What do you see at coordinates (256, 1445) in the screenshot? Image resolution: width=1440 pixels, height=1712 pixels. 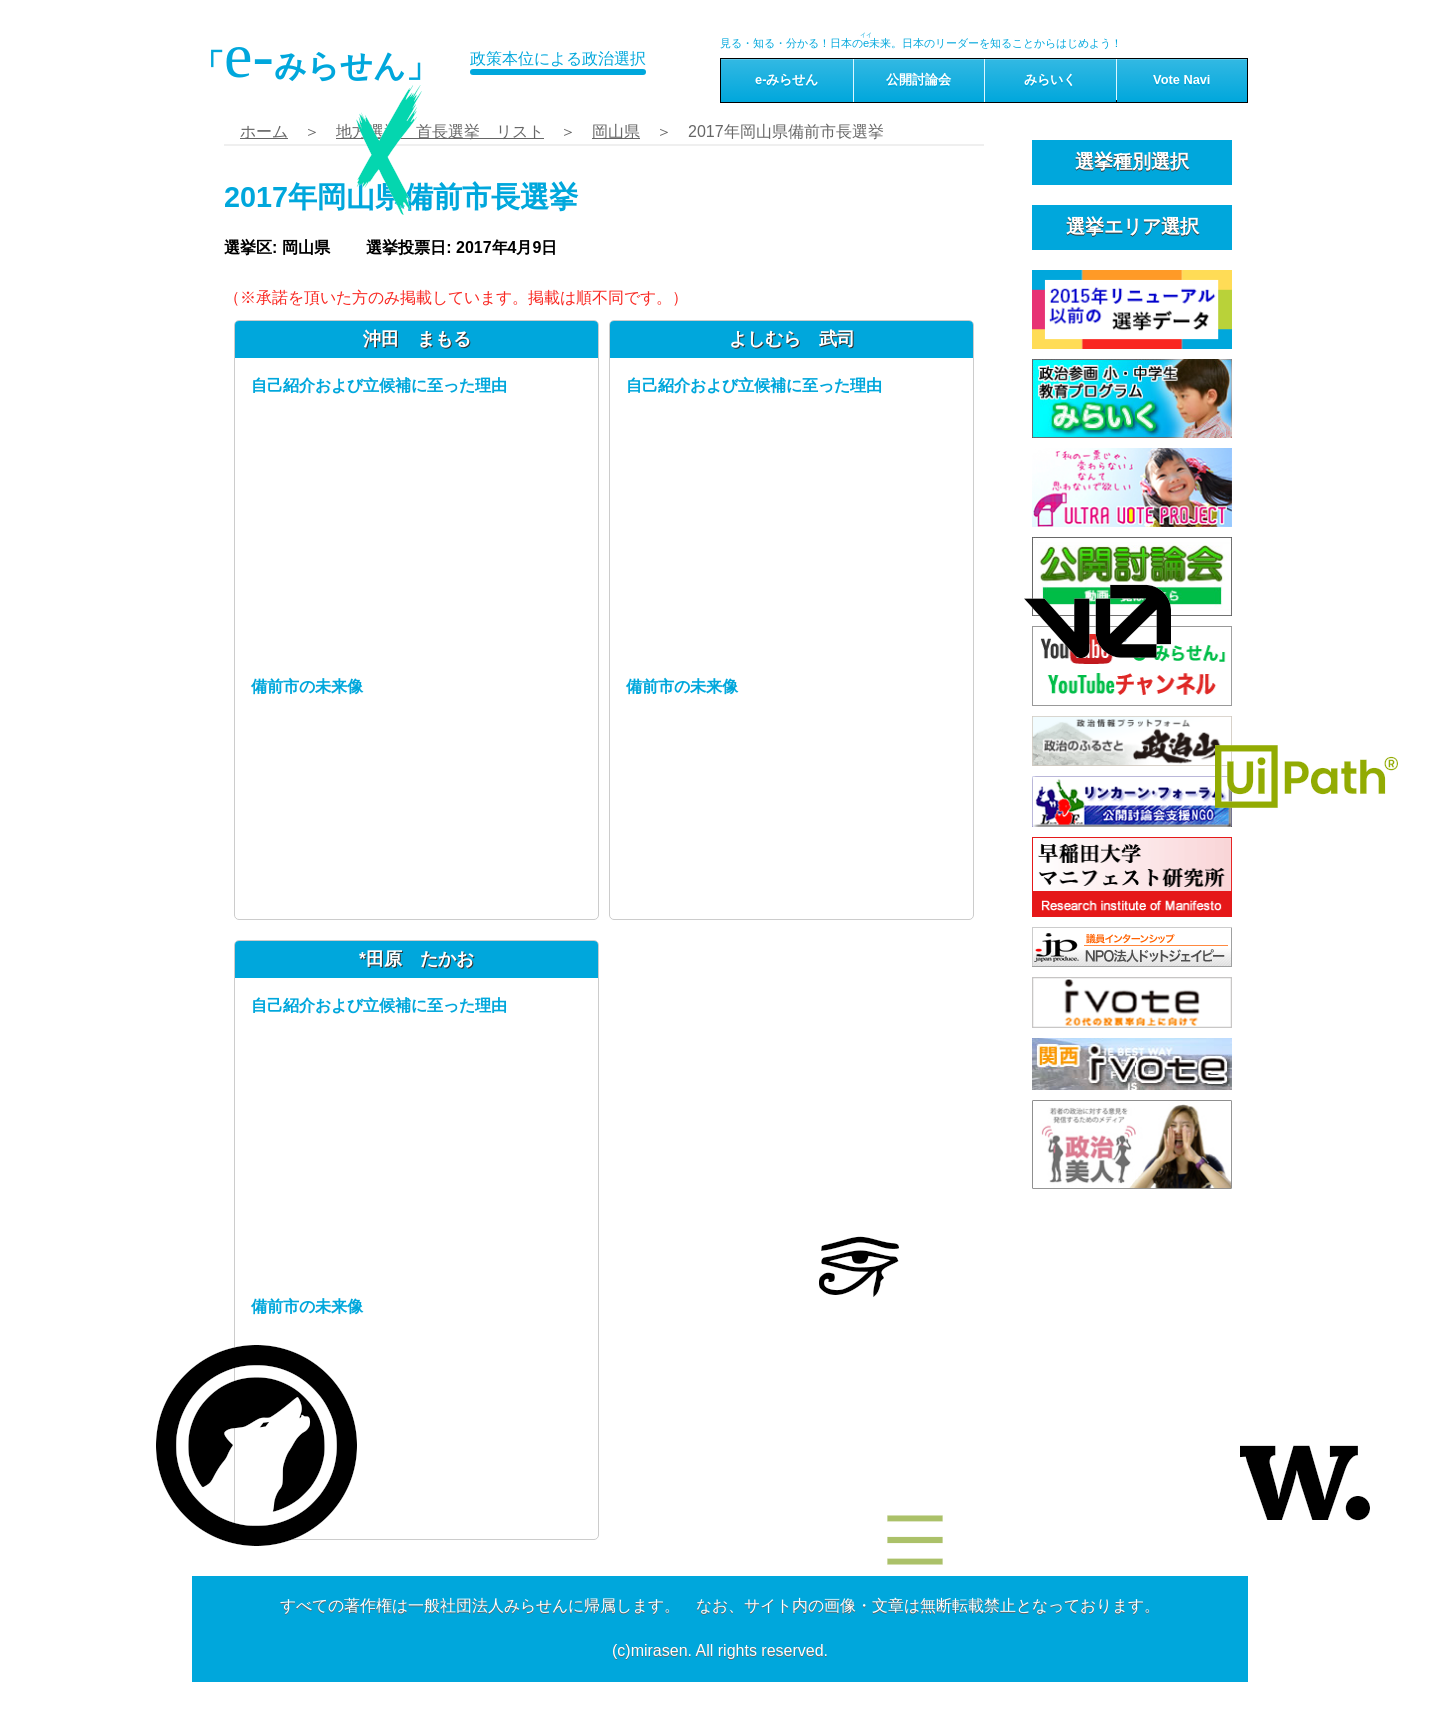 I see `open librewolf browser` at bounding box center [256, 1445].